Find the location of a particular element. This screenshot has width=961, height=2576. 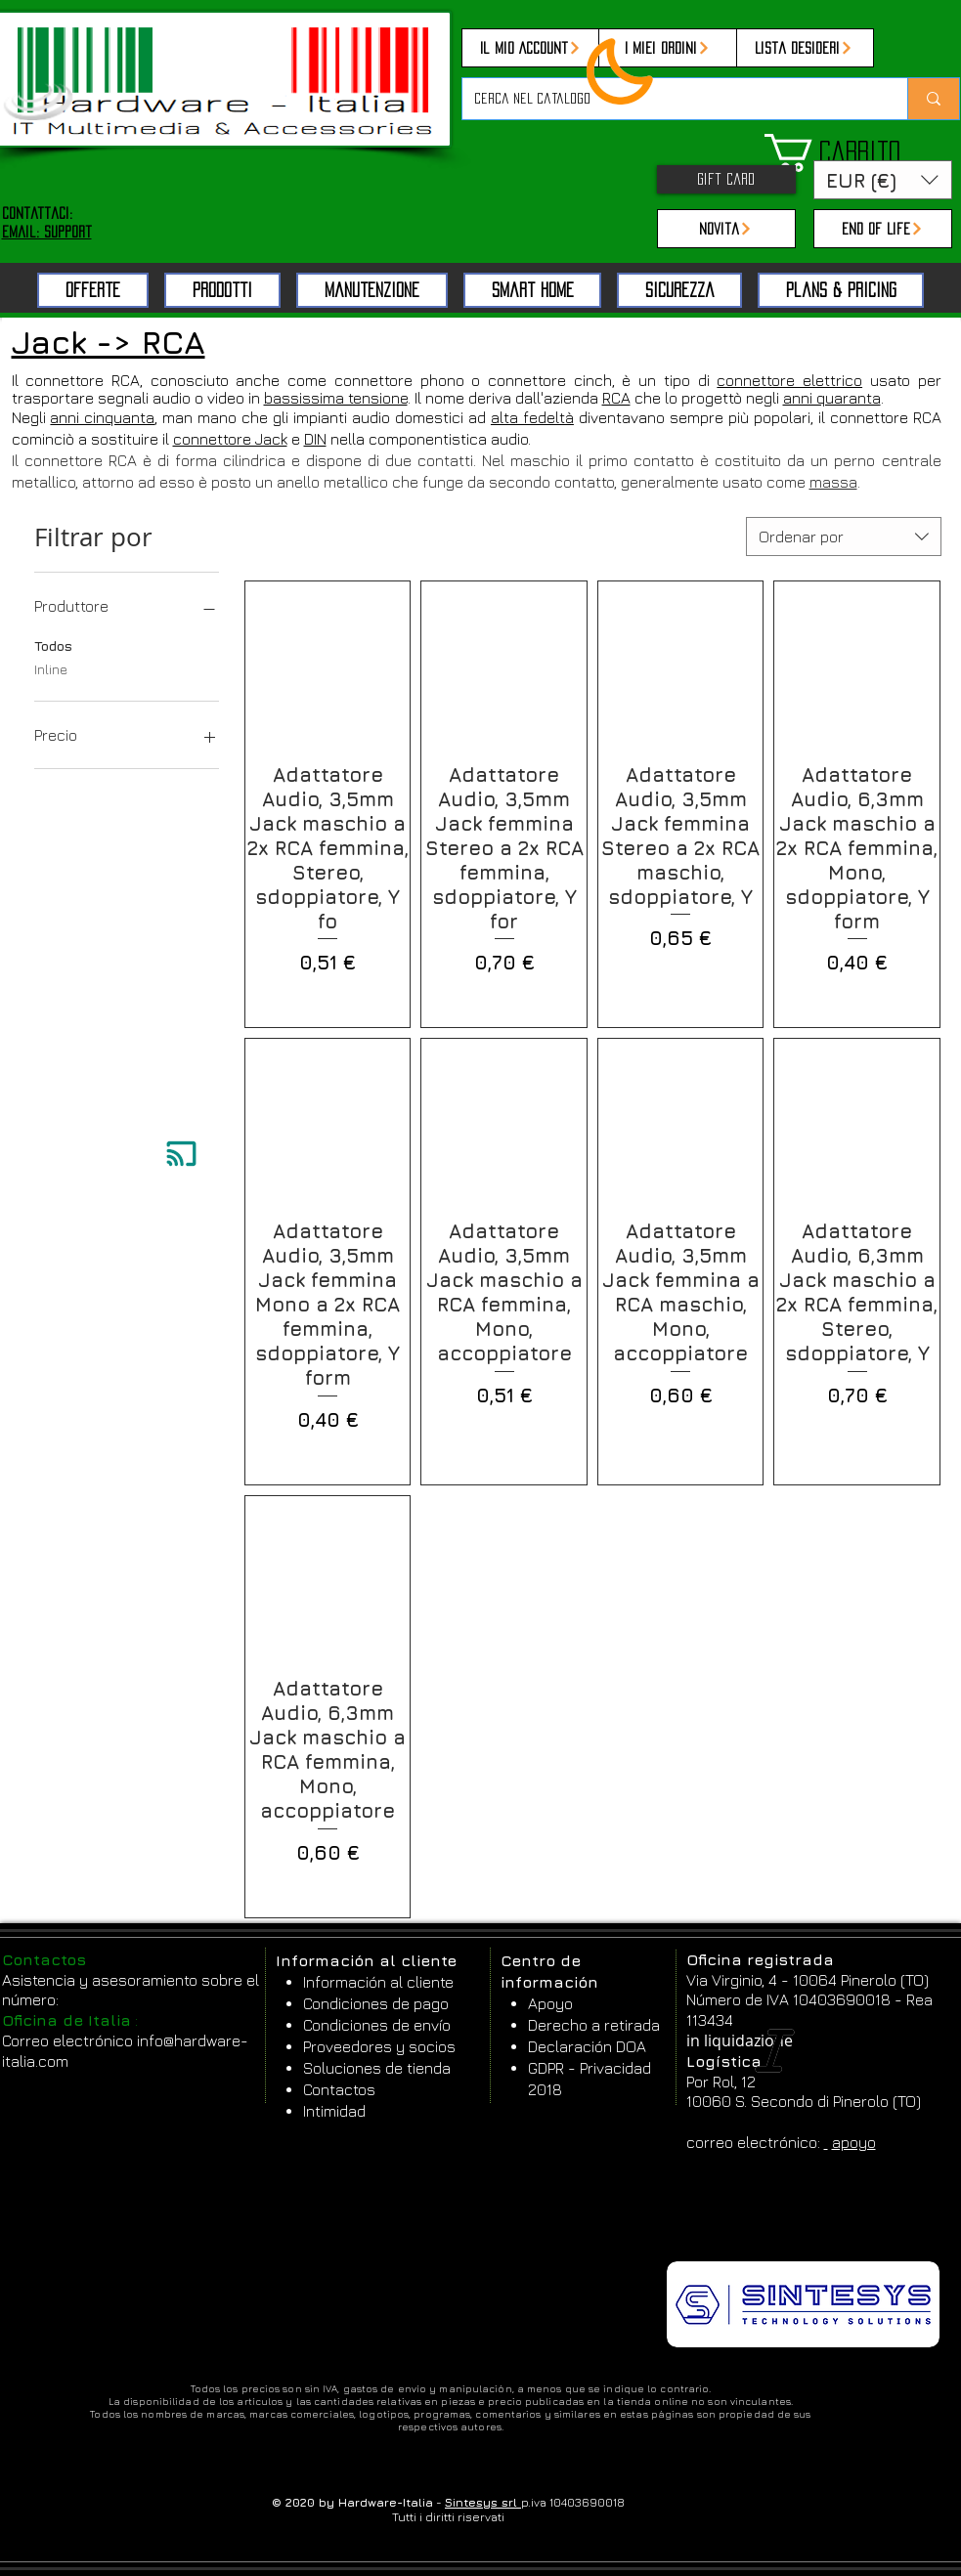

toggle dark mode or night theme is located at coordinates (618, 73).